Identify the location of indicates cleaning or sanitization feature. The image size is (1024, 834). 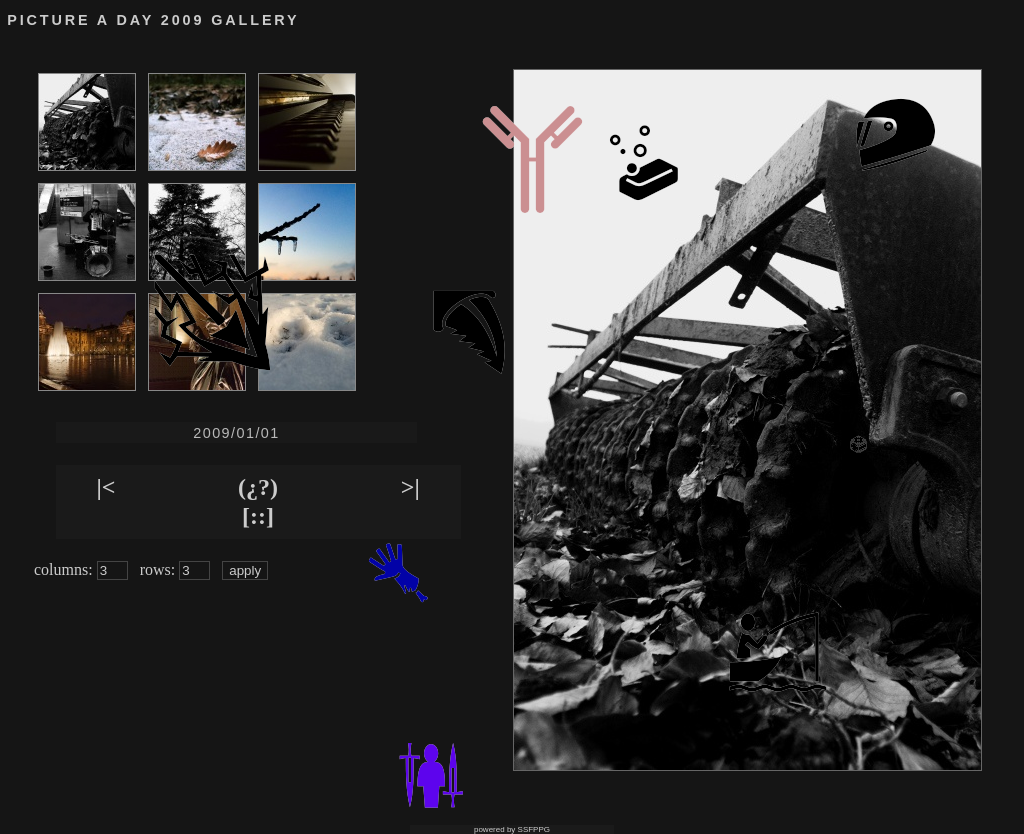
(646, 164).